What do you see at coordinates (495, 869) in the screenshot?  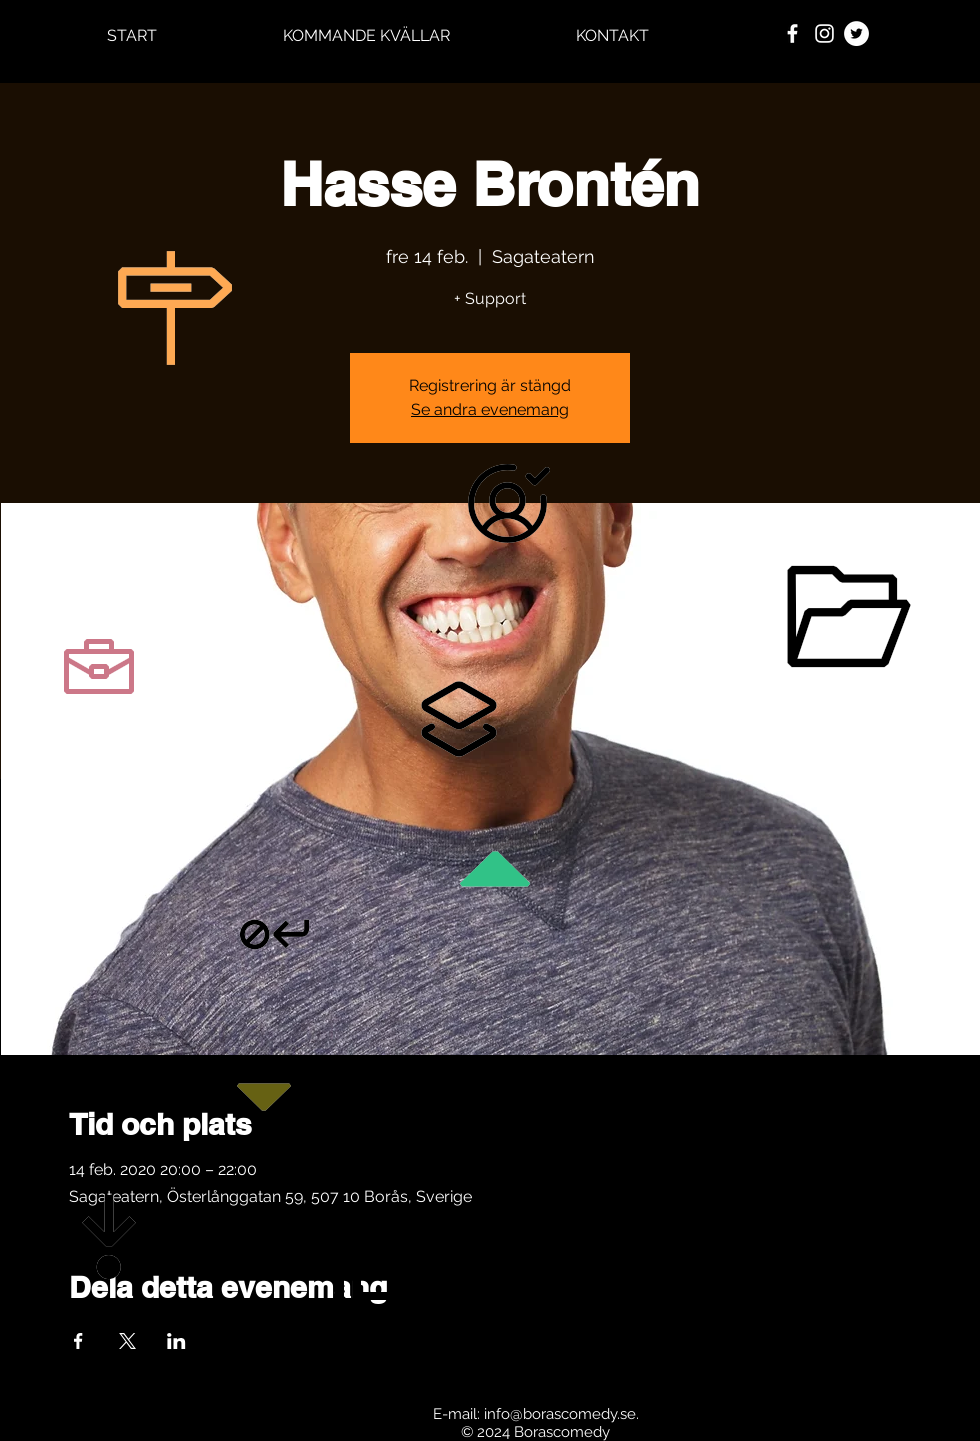 I see `collapse an expanded section or panel` at bounding box center [495, 869].